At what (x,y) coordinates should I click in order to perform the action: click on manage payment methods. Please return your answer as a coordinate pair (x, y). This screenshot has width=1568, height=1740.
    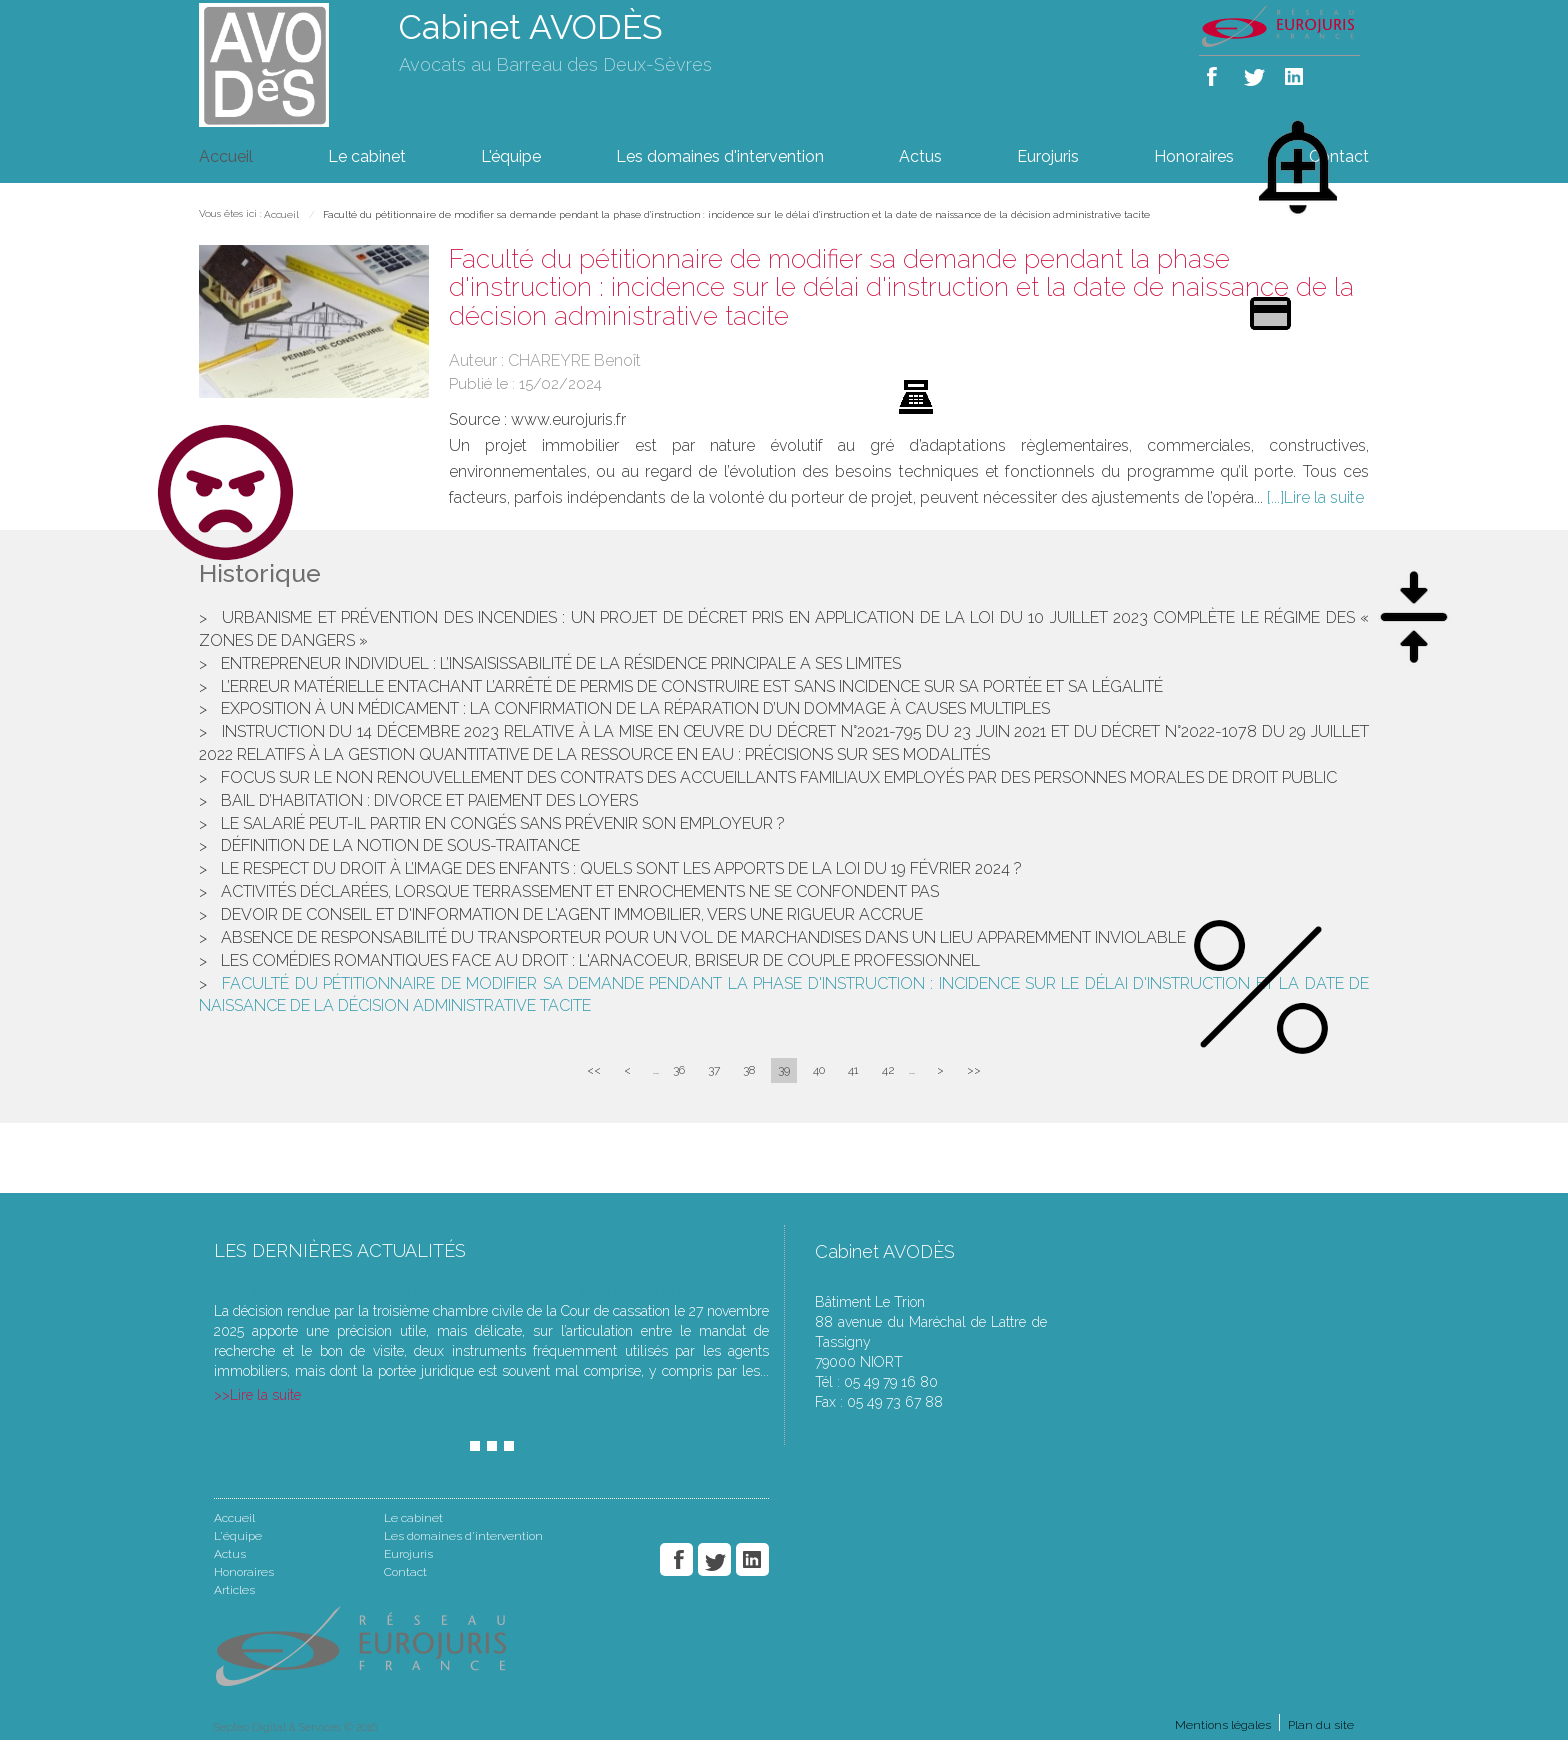
    Looking at the image, I should click on (1270, 313).